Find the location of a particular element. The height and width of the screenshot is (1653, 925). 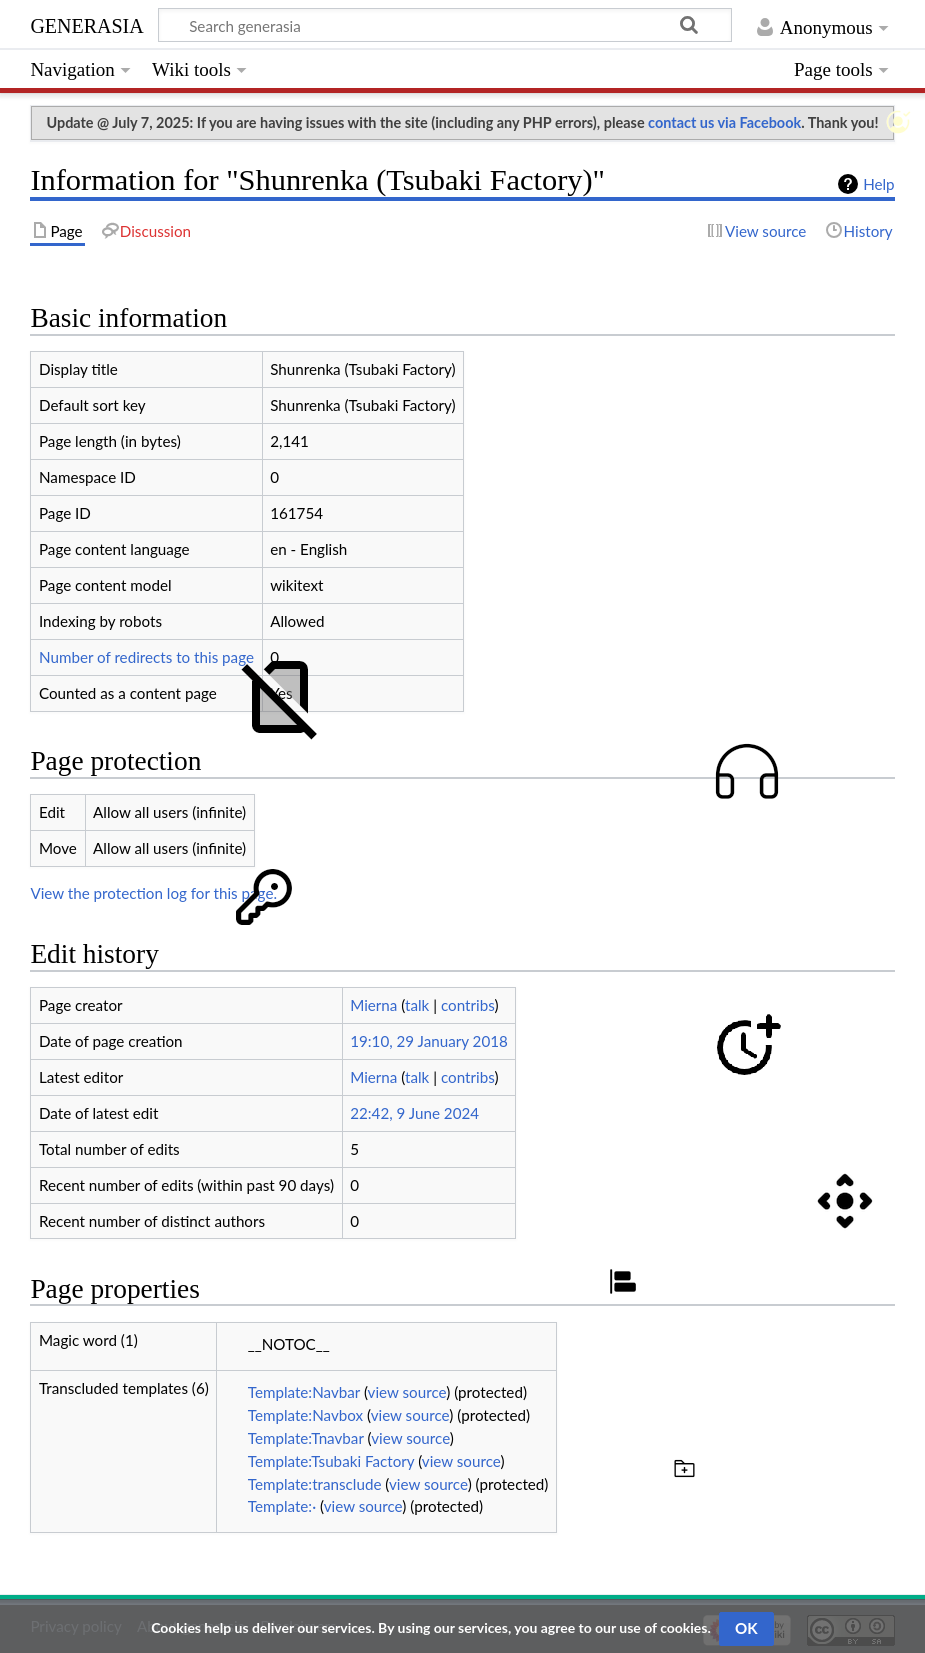

create a new folder is located at coordinates (684, 1468).